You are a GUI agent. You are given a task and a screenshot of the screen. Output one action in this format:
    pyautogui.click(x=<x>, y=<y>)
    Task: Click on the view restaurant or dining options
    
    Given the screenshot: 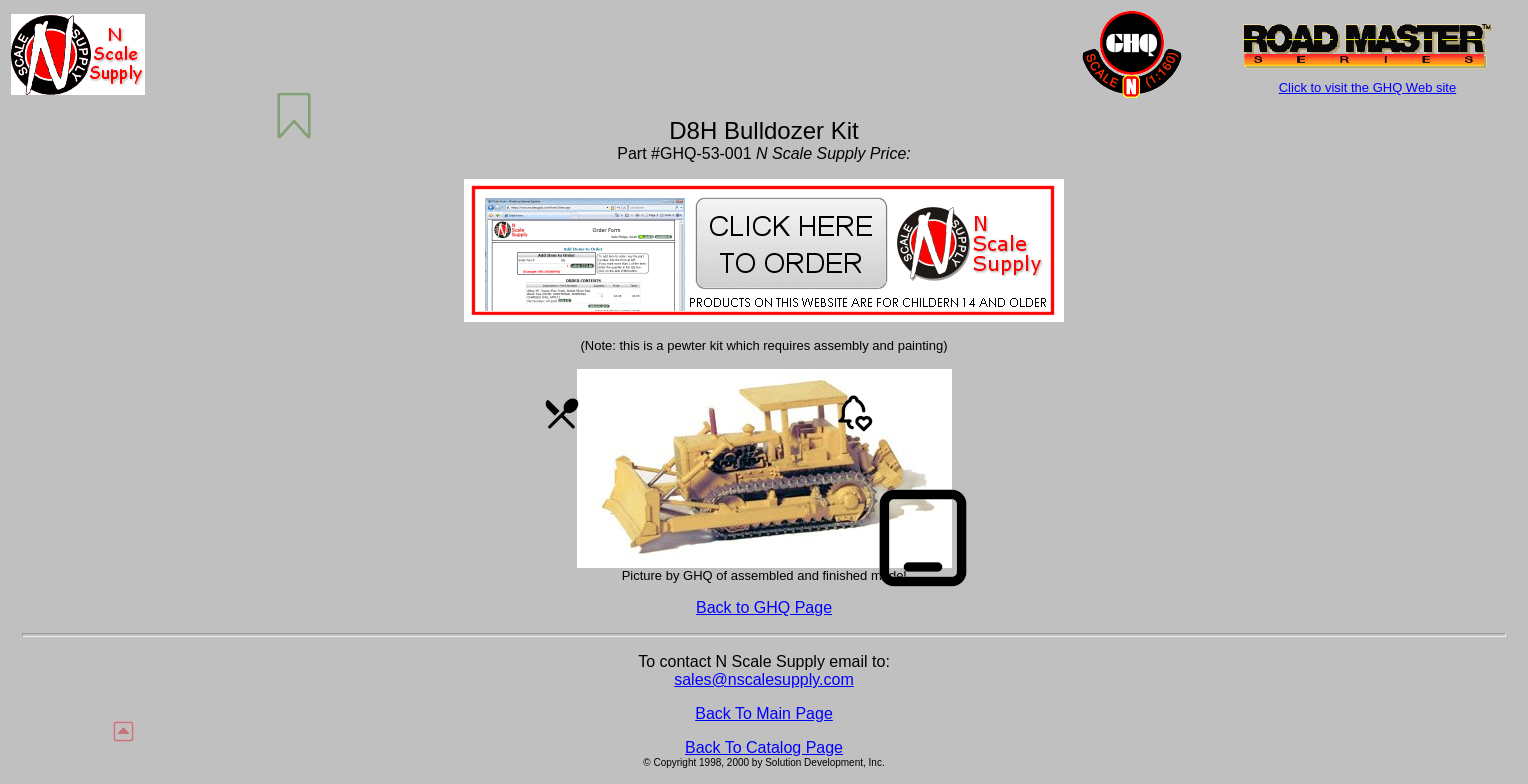 What is the action you would take?
    pyautogui.click(x=561, y=413)
    